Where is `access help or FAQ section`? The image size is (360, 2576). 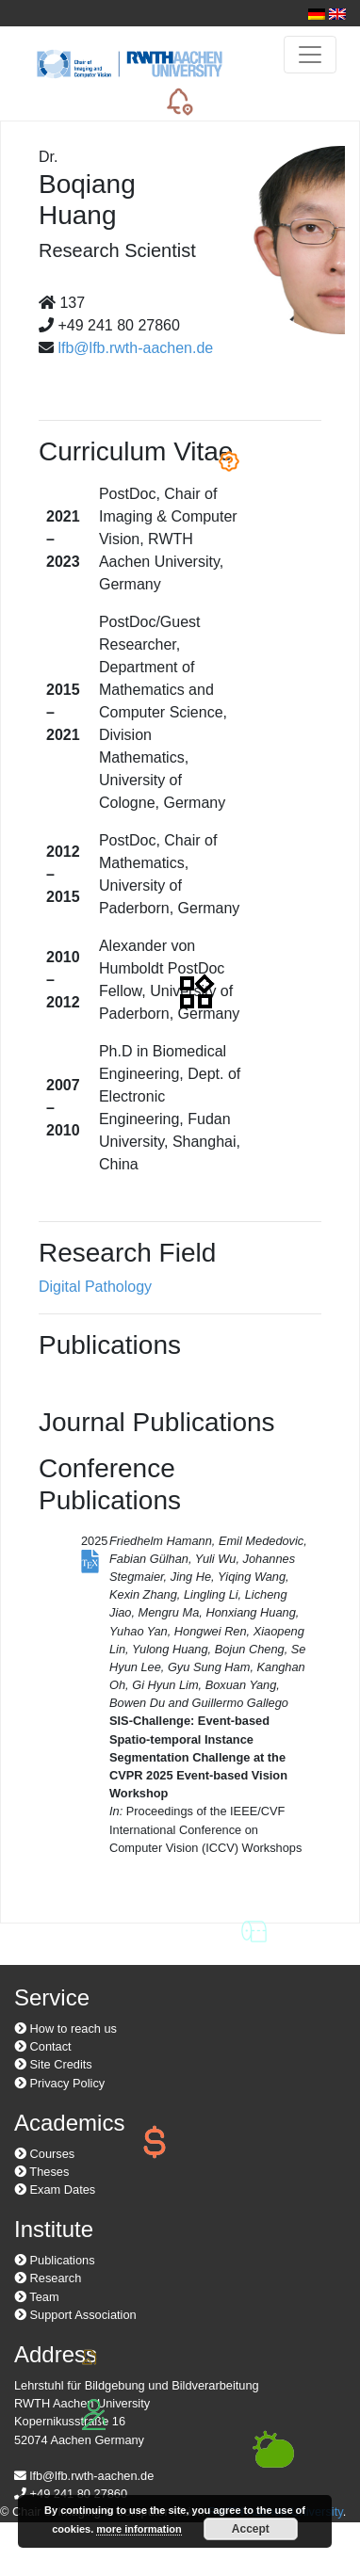
access help or FAQ section is located at coordinates (229, 461).